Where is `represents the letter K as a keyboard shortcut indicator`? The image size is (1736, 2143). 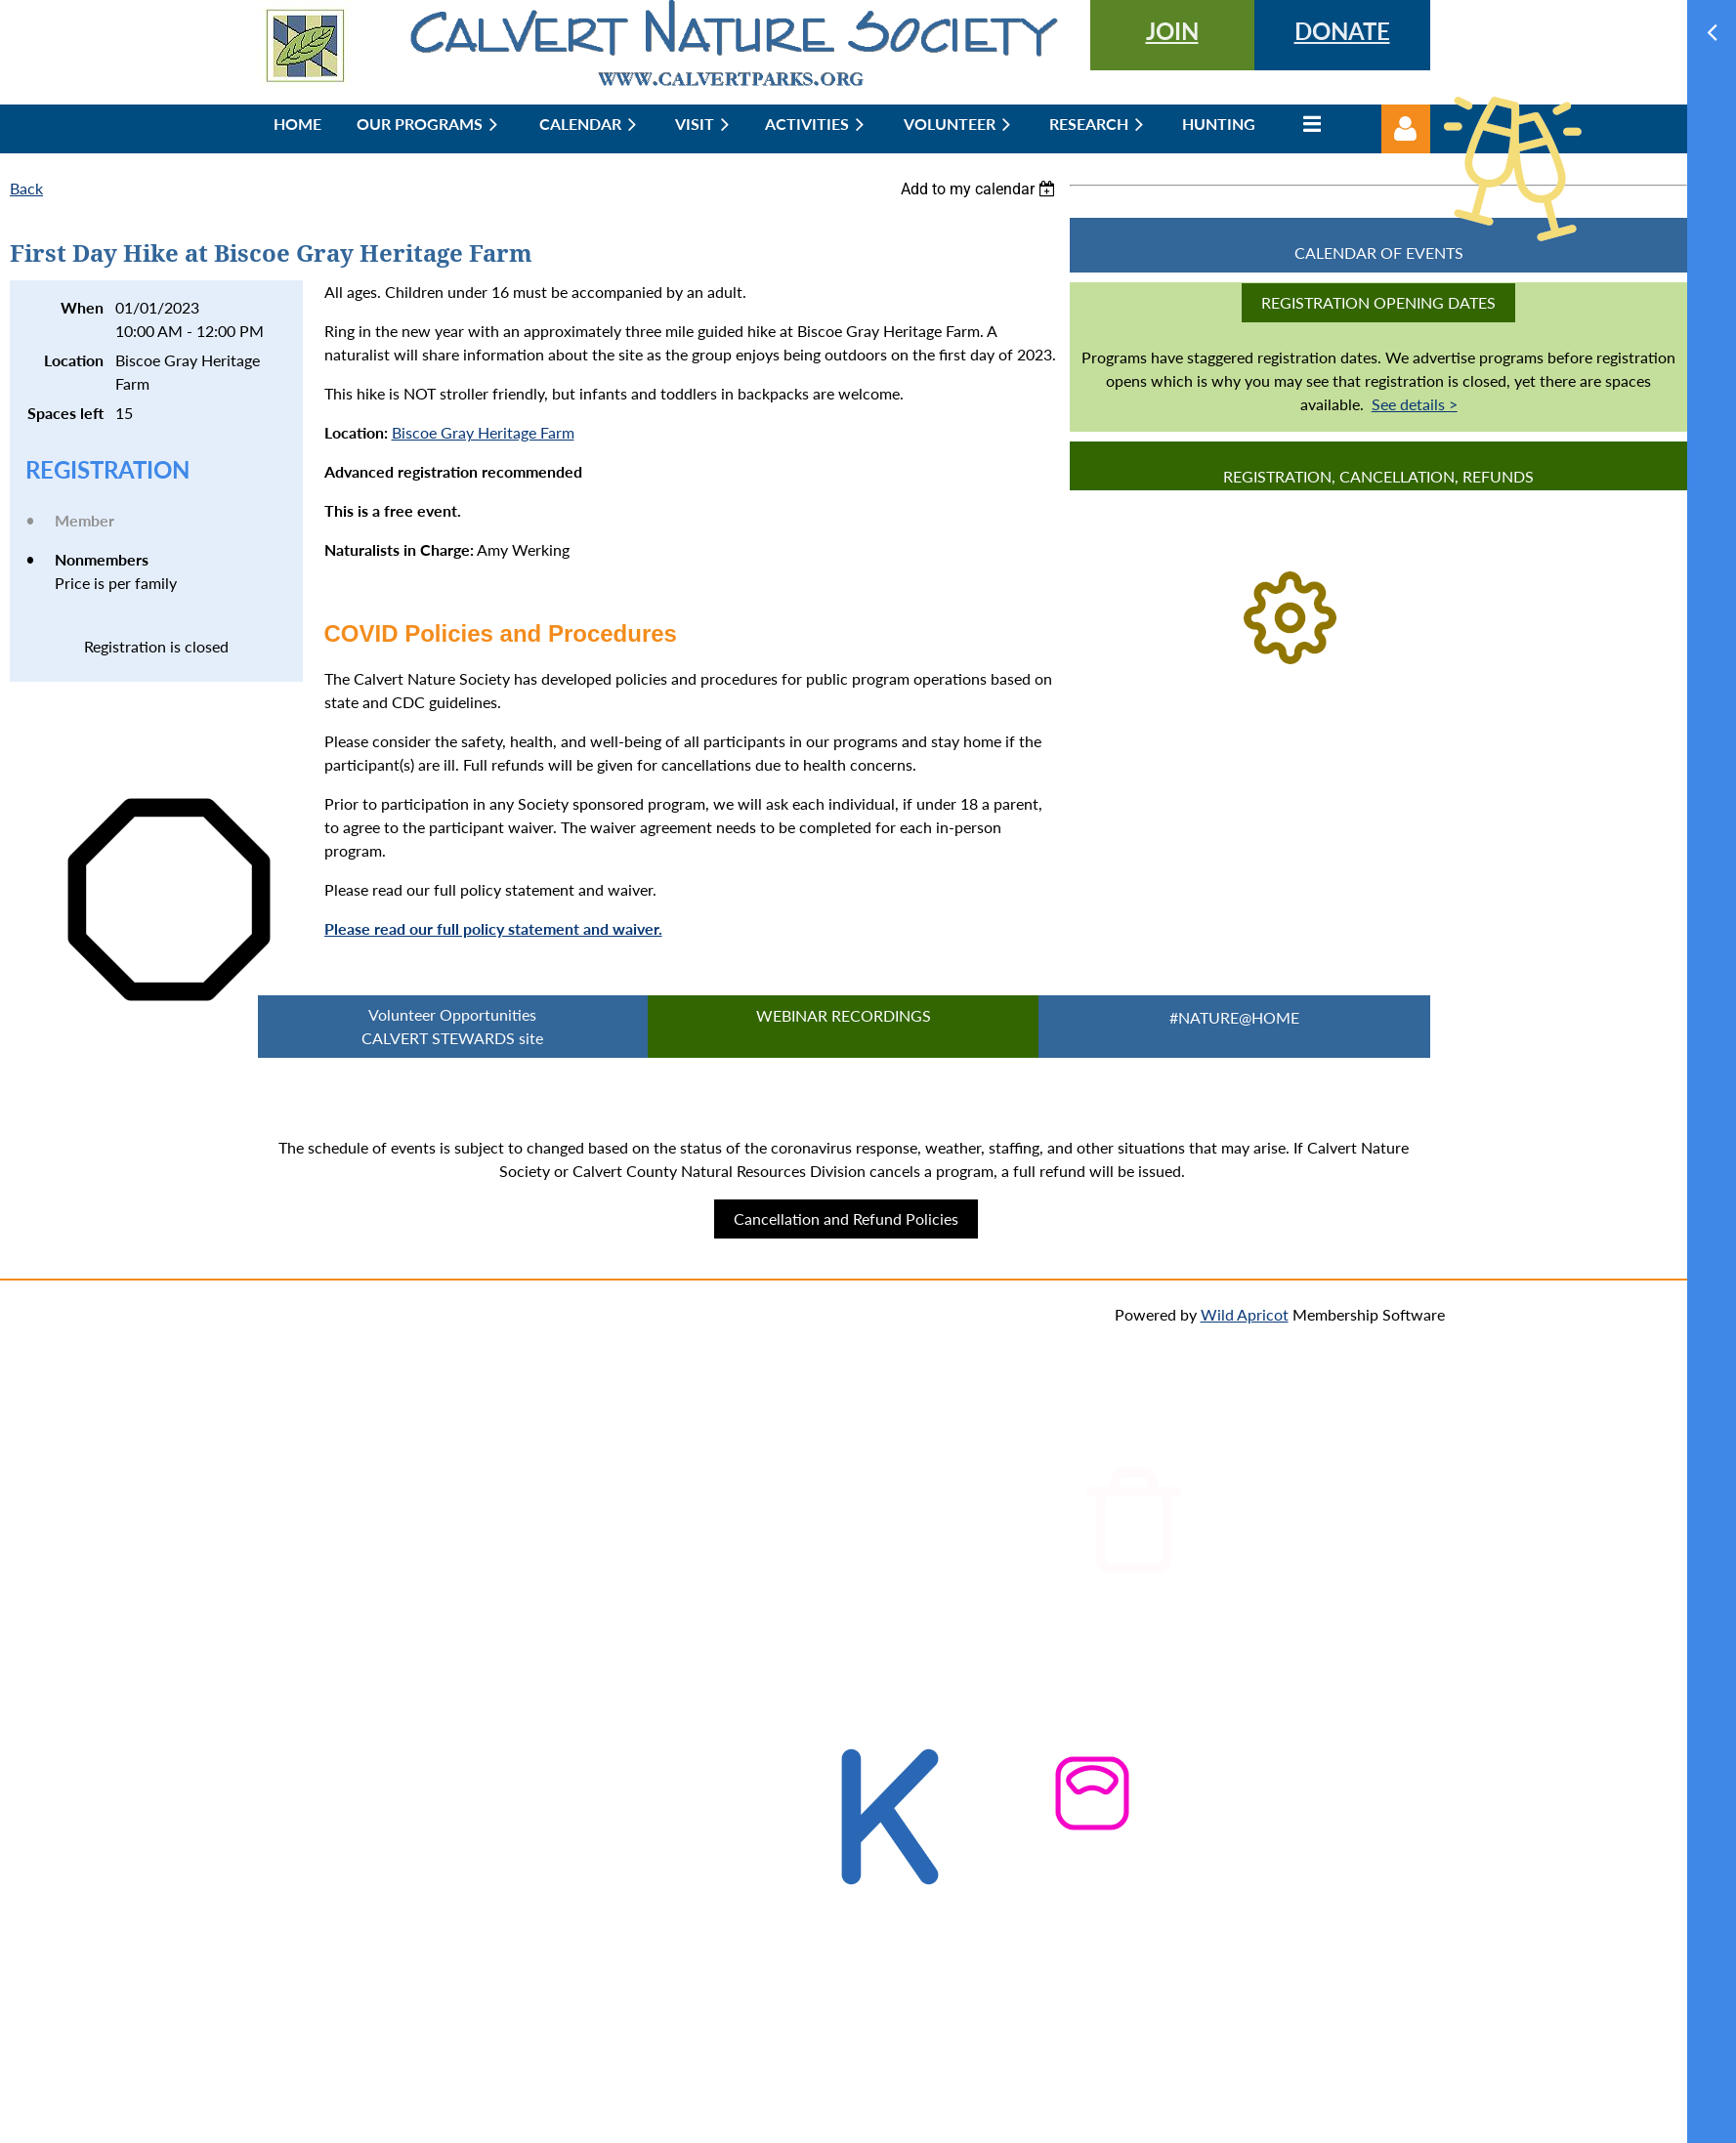
represents the letter K as a keyboard shortcut indicator is located at coordinates (890, 1817).